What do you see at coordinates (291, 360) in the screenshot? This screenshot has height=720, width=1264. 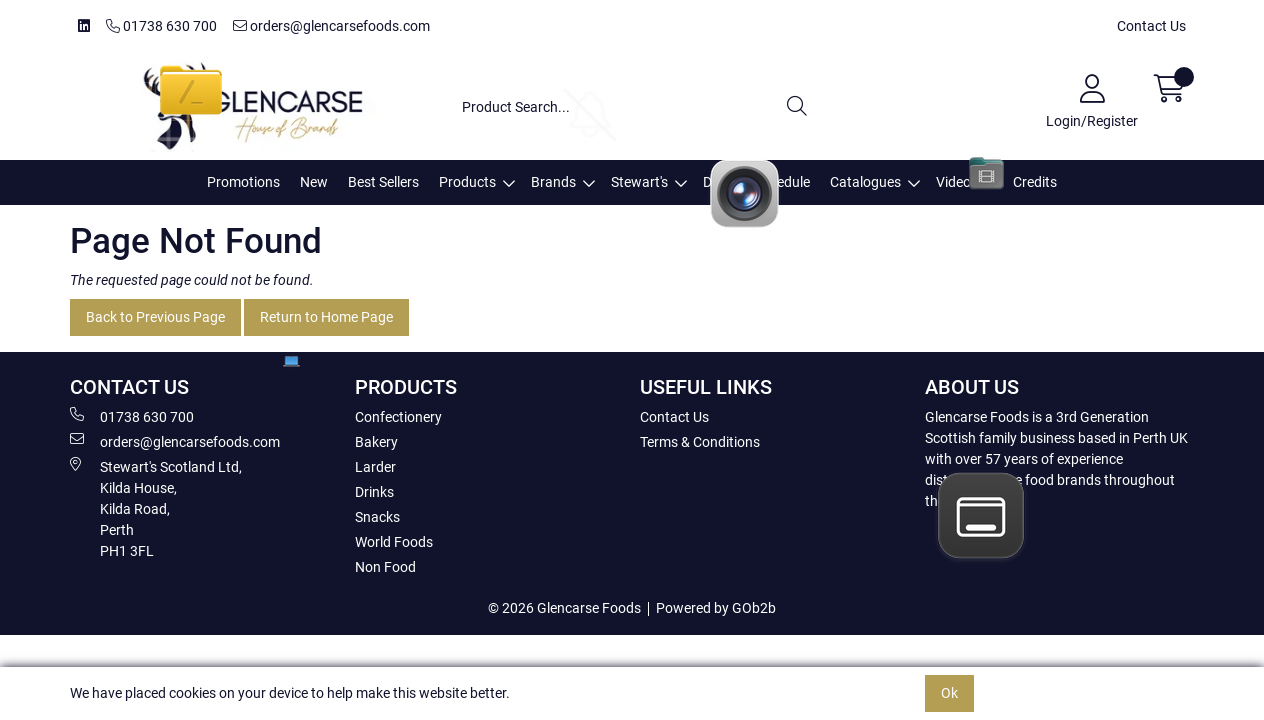 I see `represents a MacBook Air 15" device in system settings` at bounding box center [291, 360].